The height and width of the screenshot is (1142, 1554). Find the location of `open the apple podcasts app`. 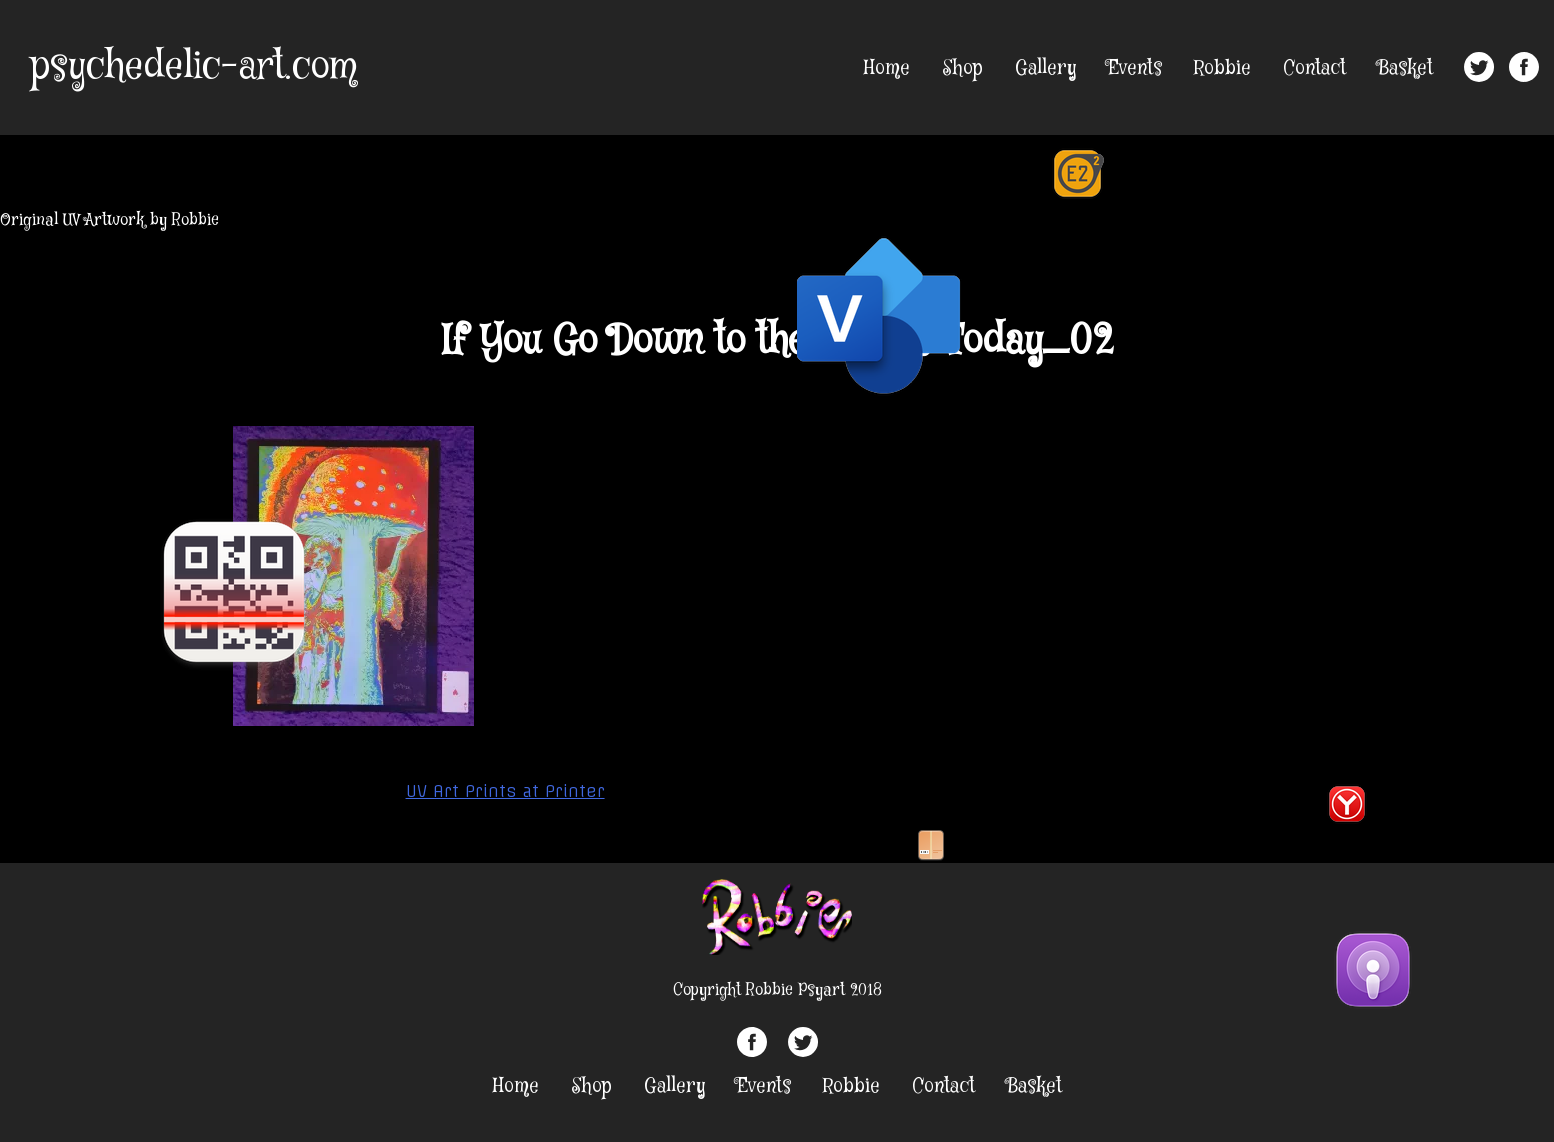

open the apple podcasts app is located at coordinates (1373, 970).